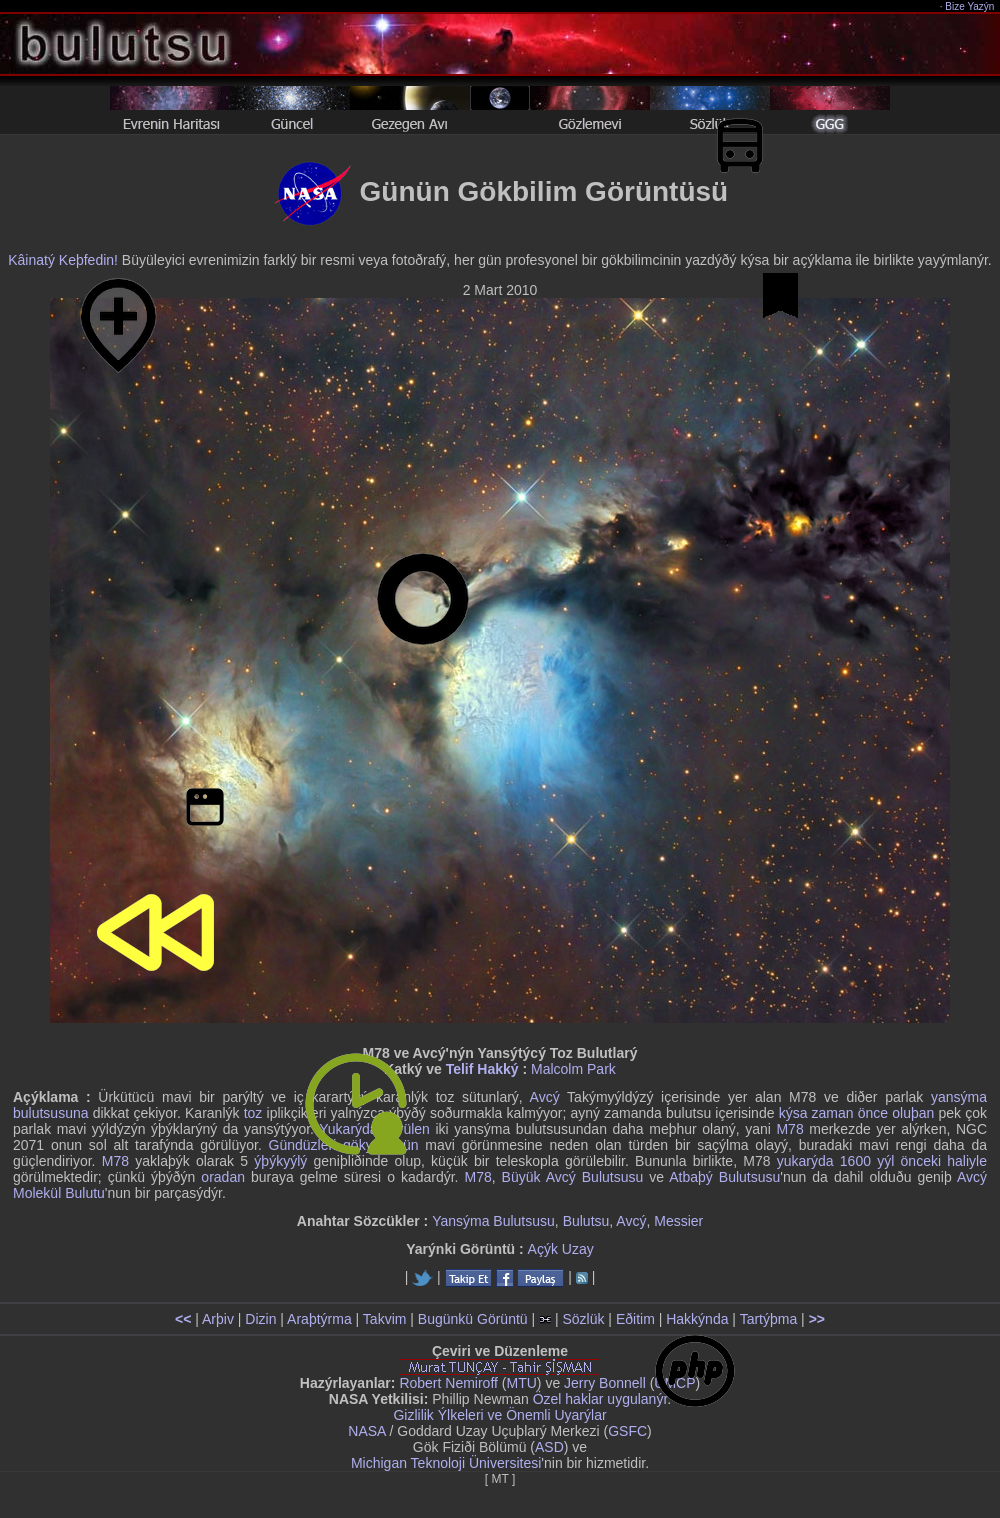 The image size is (1000, 1518). What do you see at coordinates (205, 807) in the screenshot?
I see `open web browser` at bounding box center [205, 807].